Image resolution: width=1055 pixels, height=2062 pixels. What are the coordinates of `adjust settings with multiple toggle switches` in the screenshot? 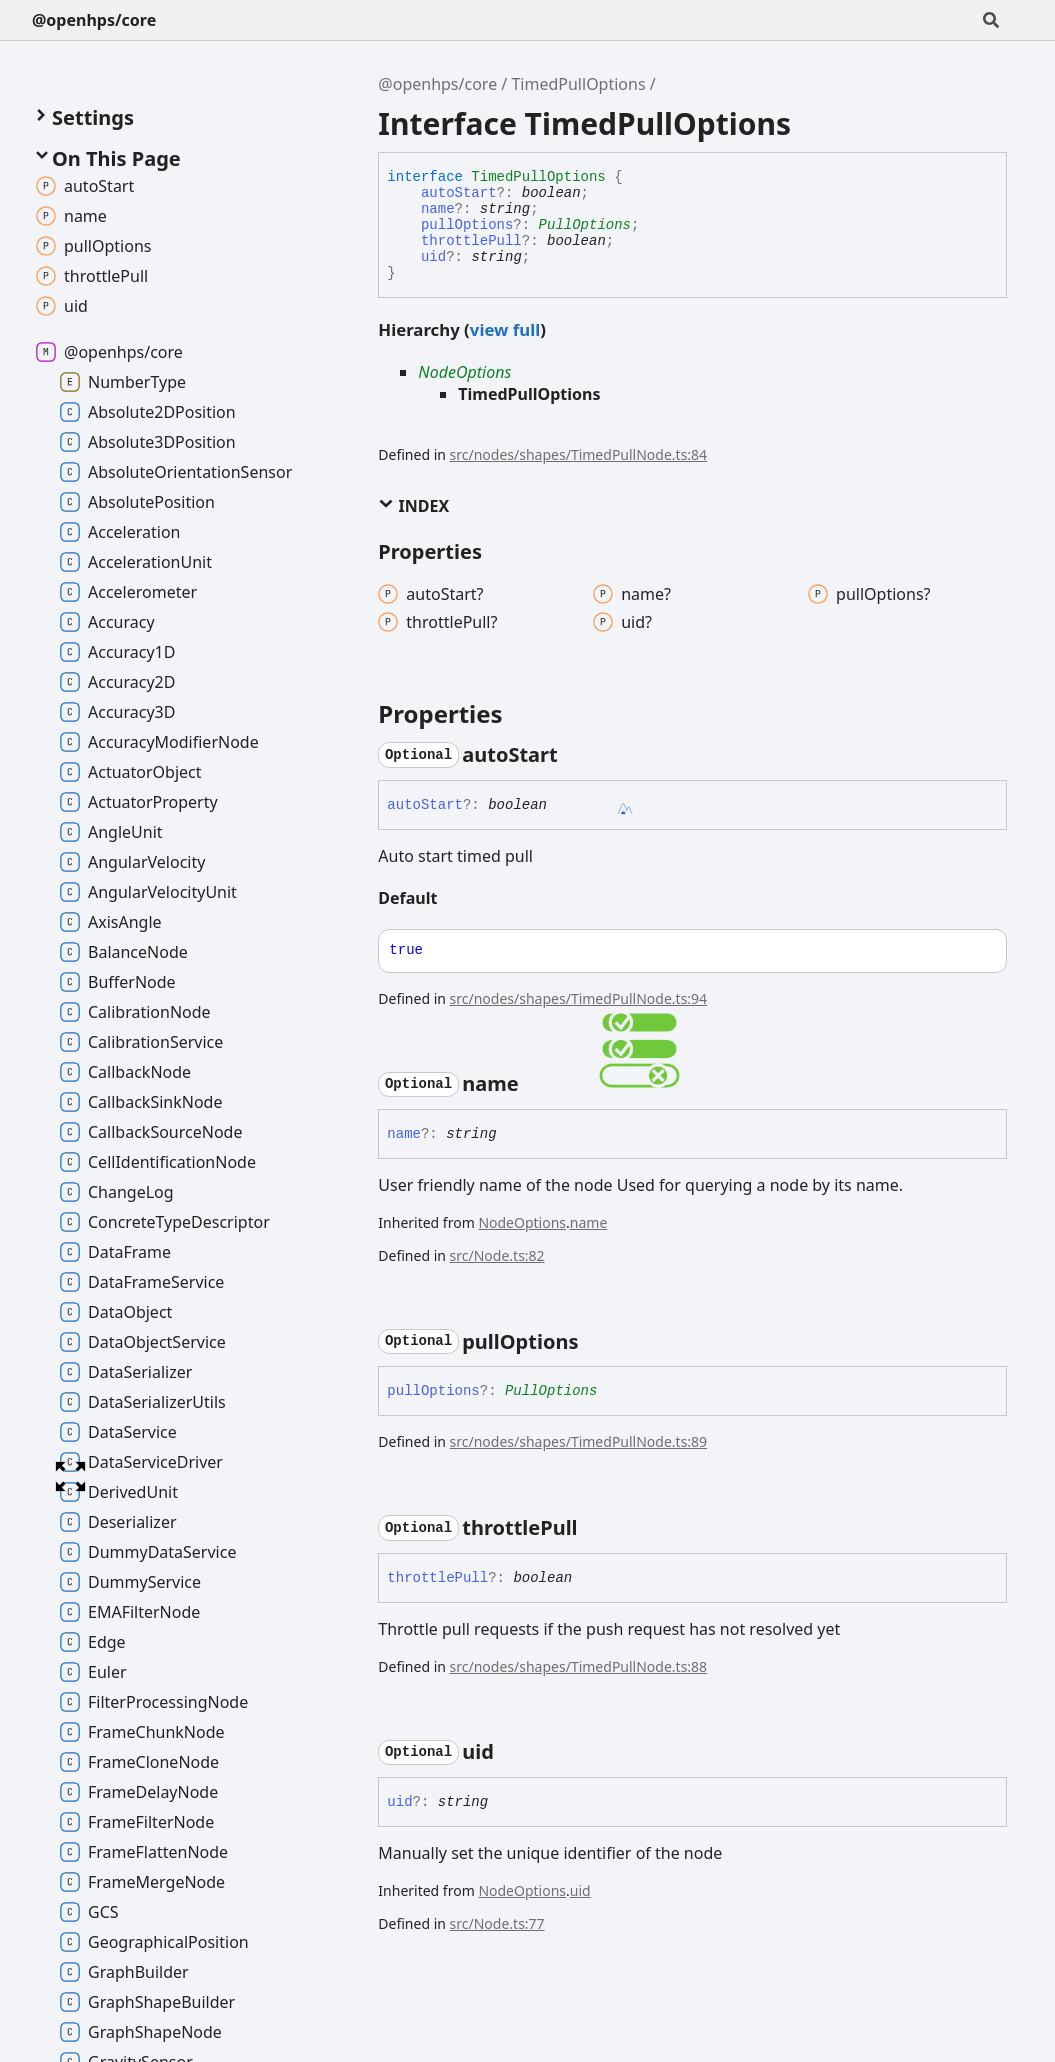 It's located at (639, 1050).